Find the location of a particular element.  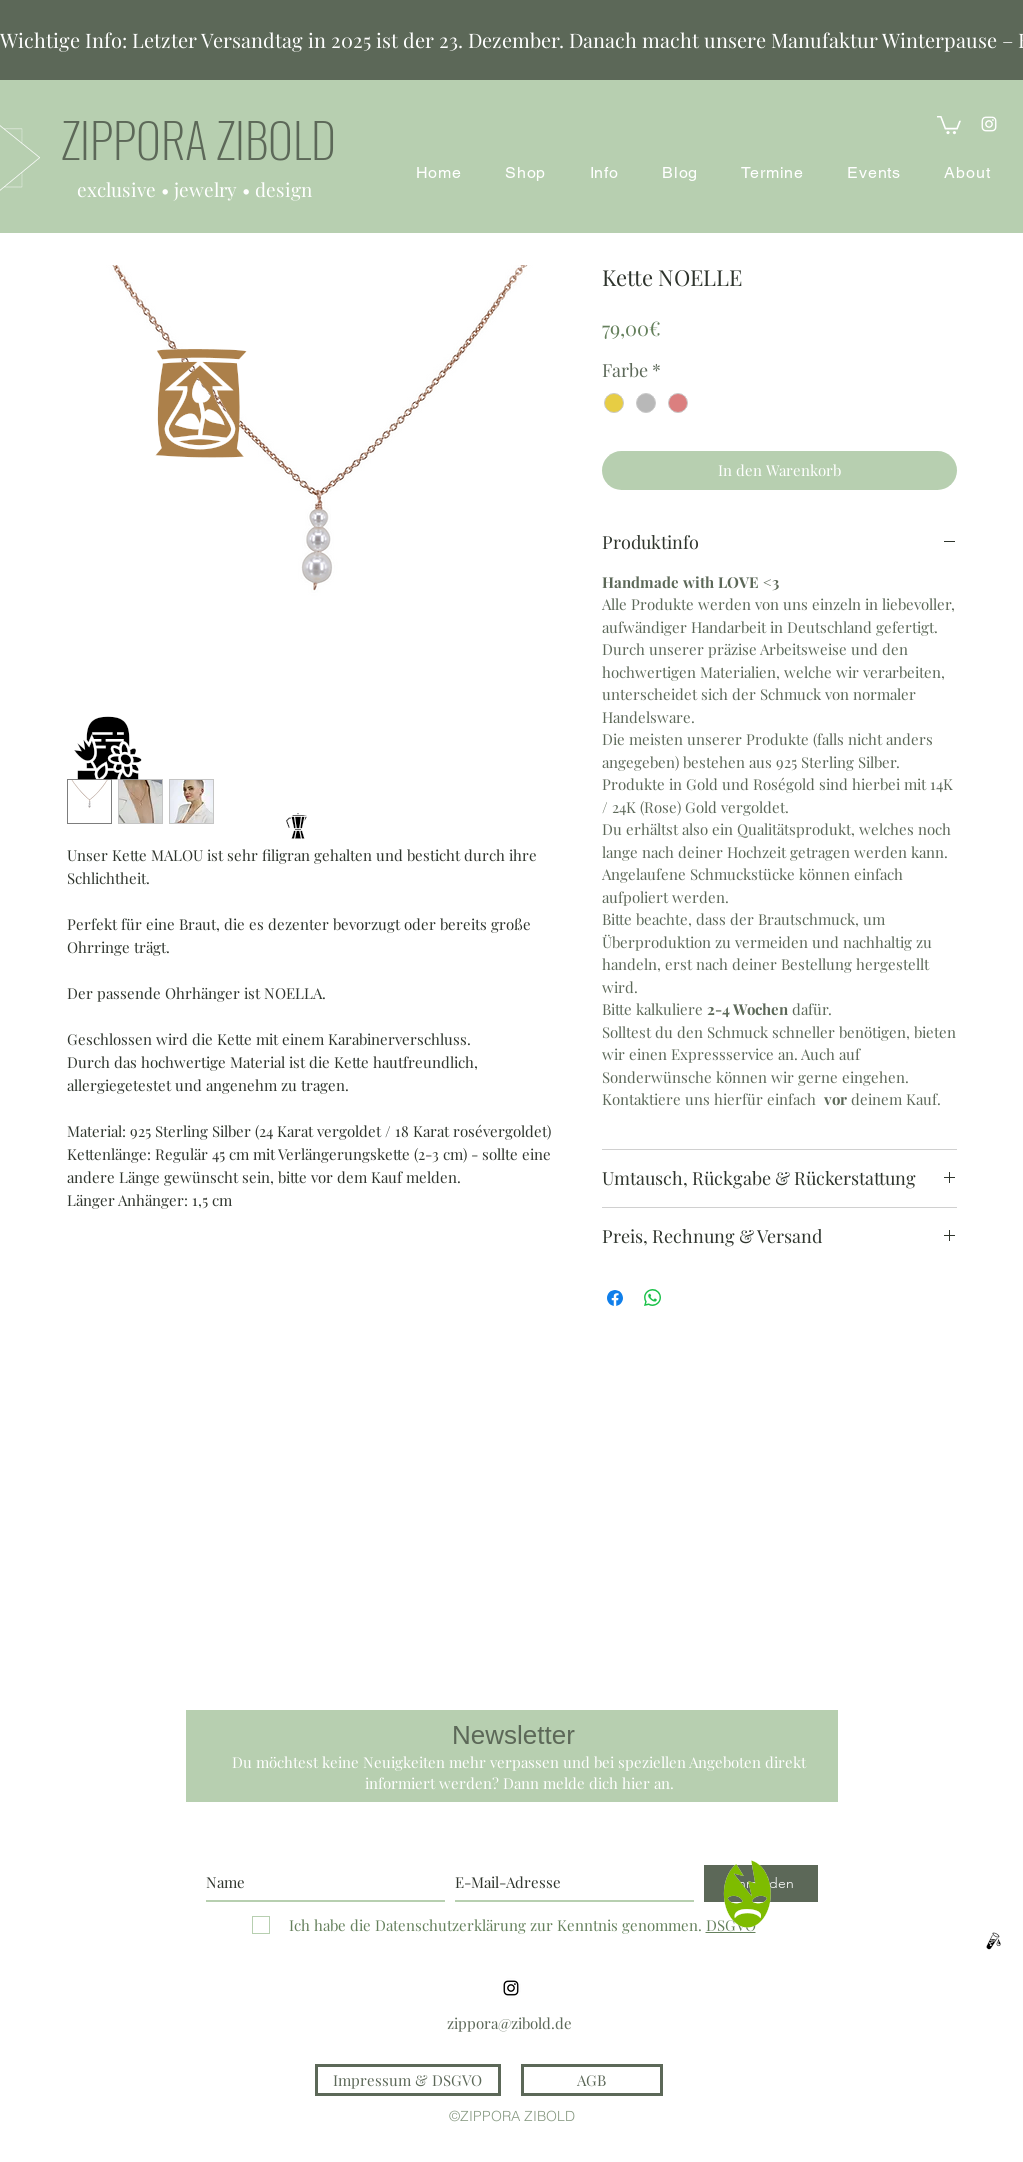

access gardening or farming supplies is located at coordinates (200, 403).